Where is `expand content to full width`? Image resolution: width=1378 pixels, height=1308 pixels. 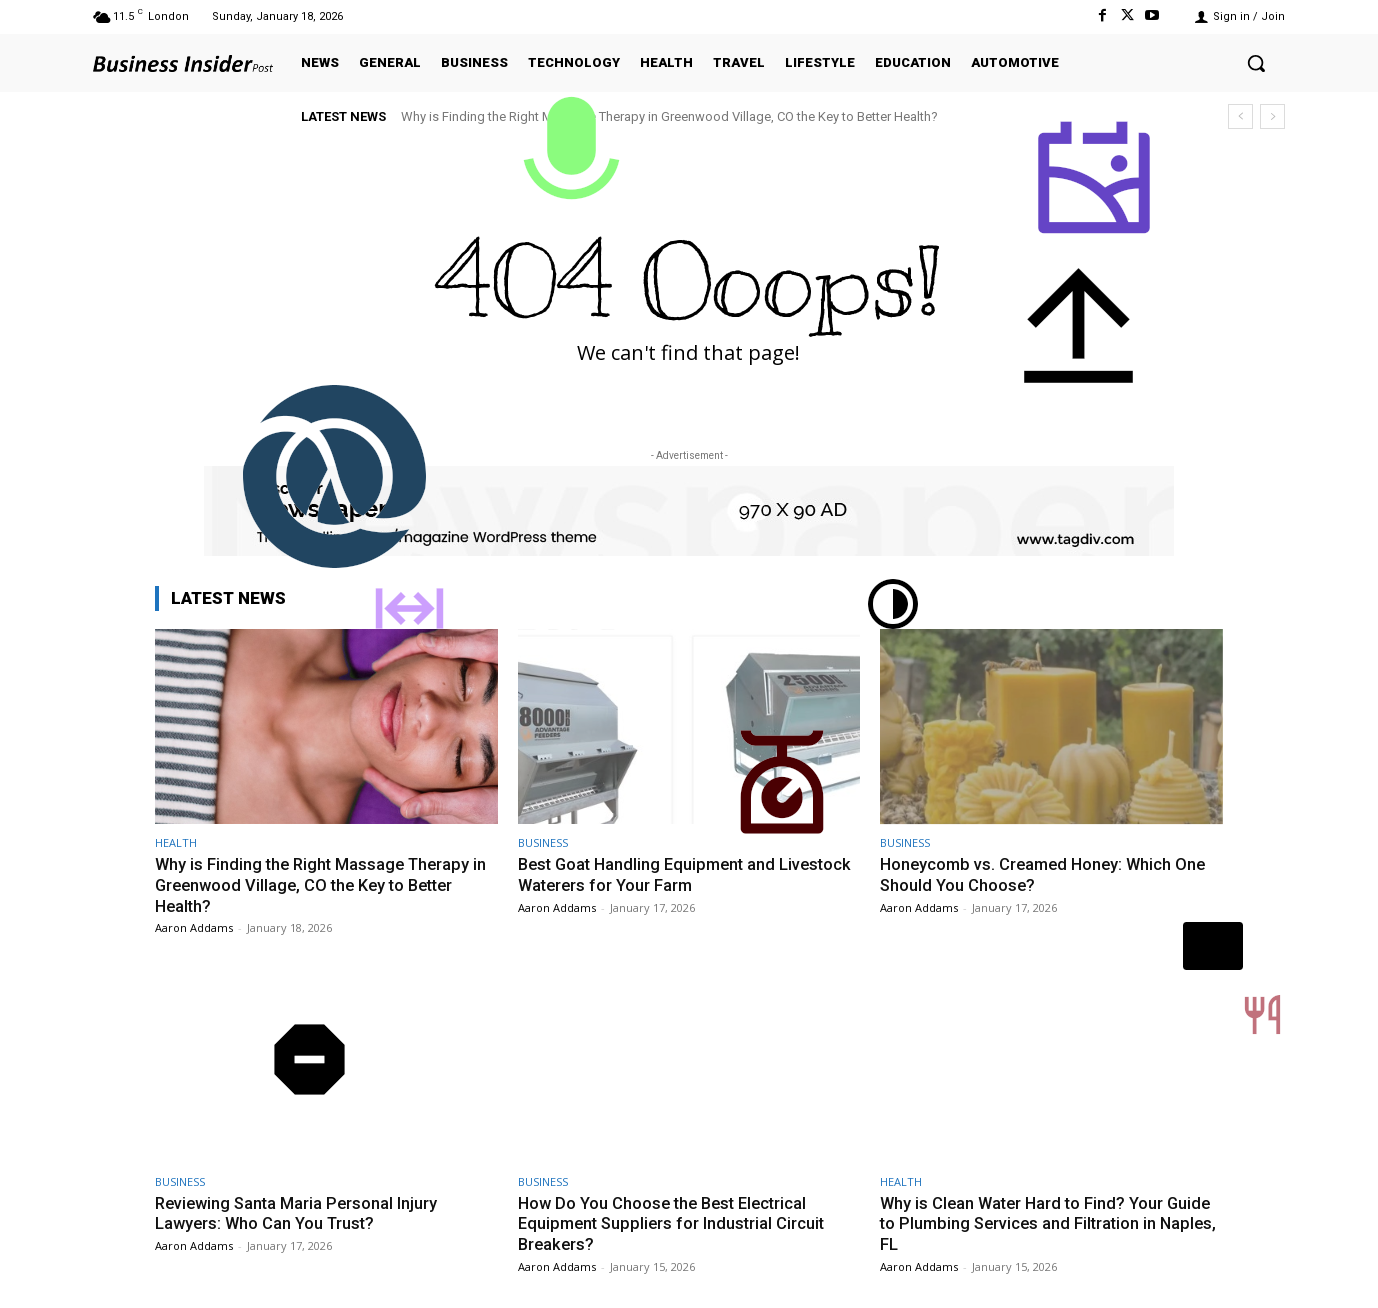
expand content to full width is located at coordinates (409, 608).